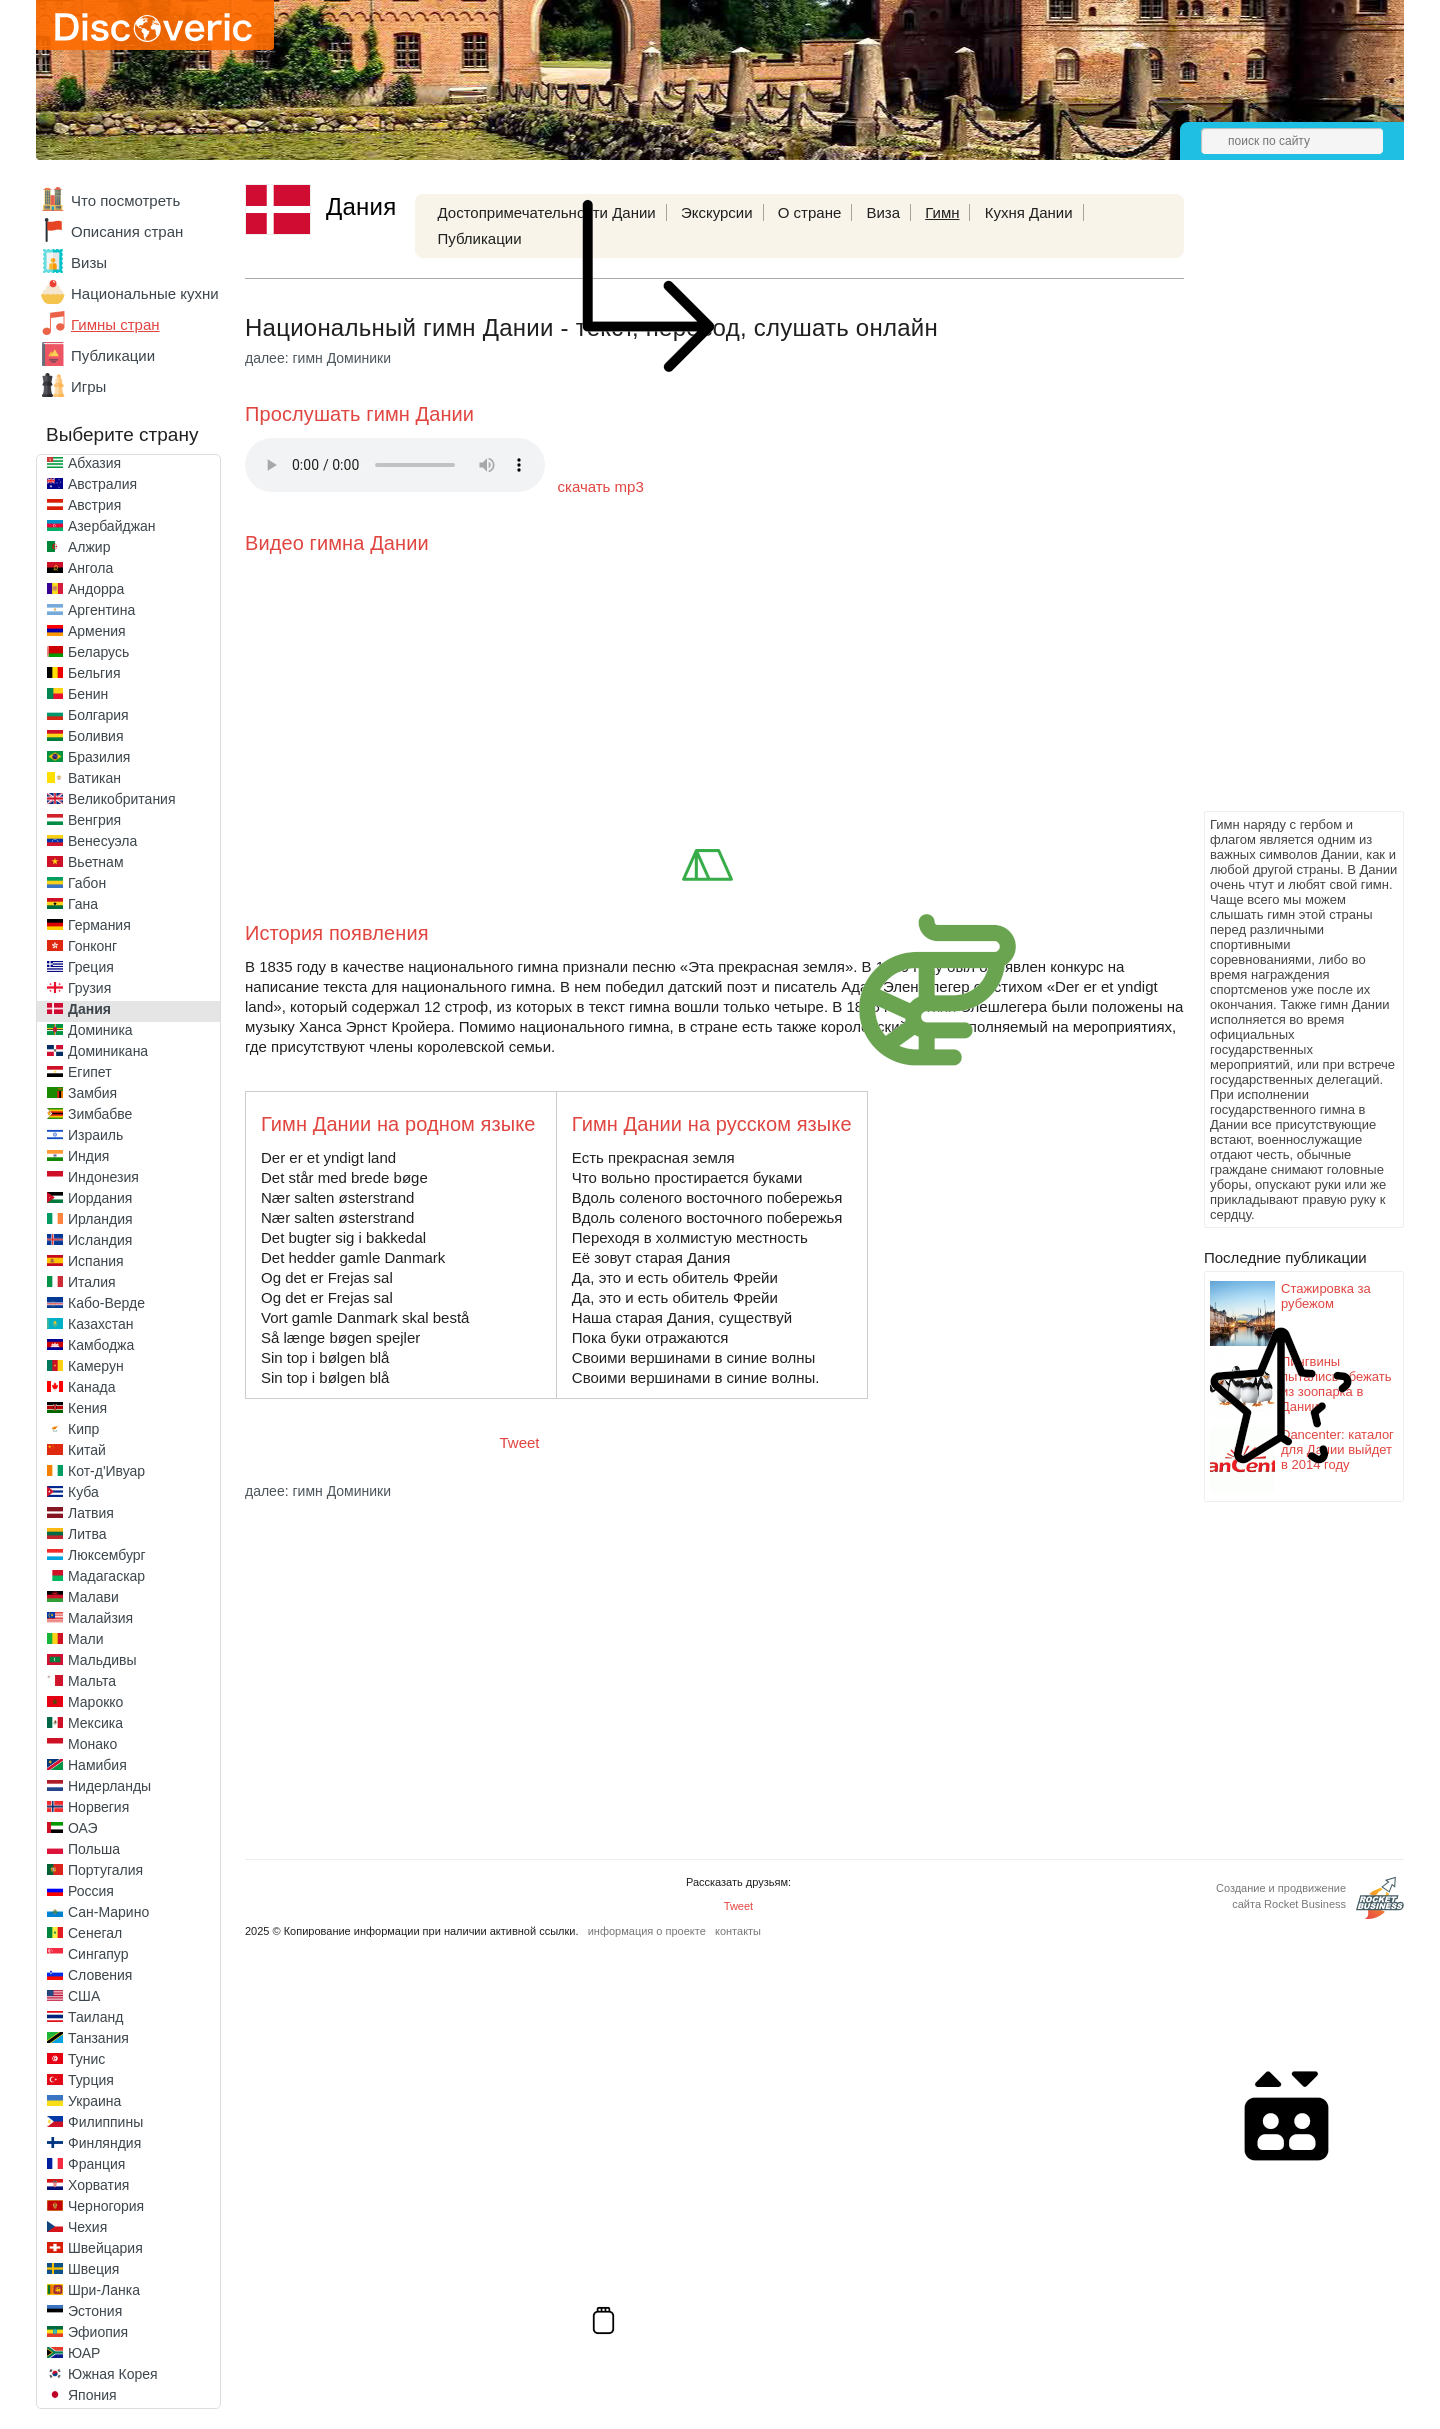  I want to click on indicates elevator access nearby, so click(1286, 2118).